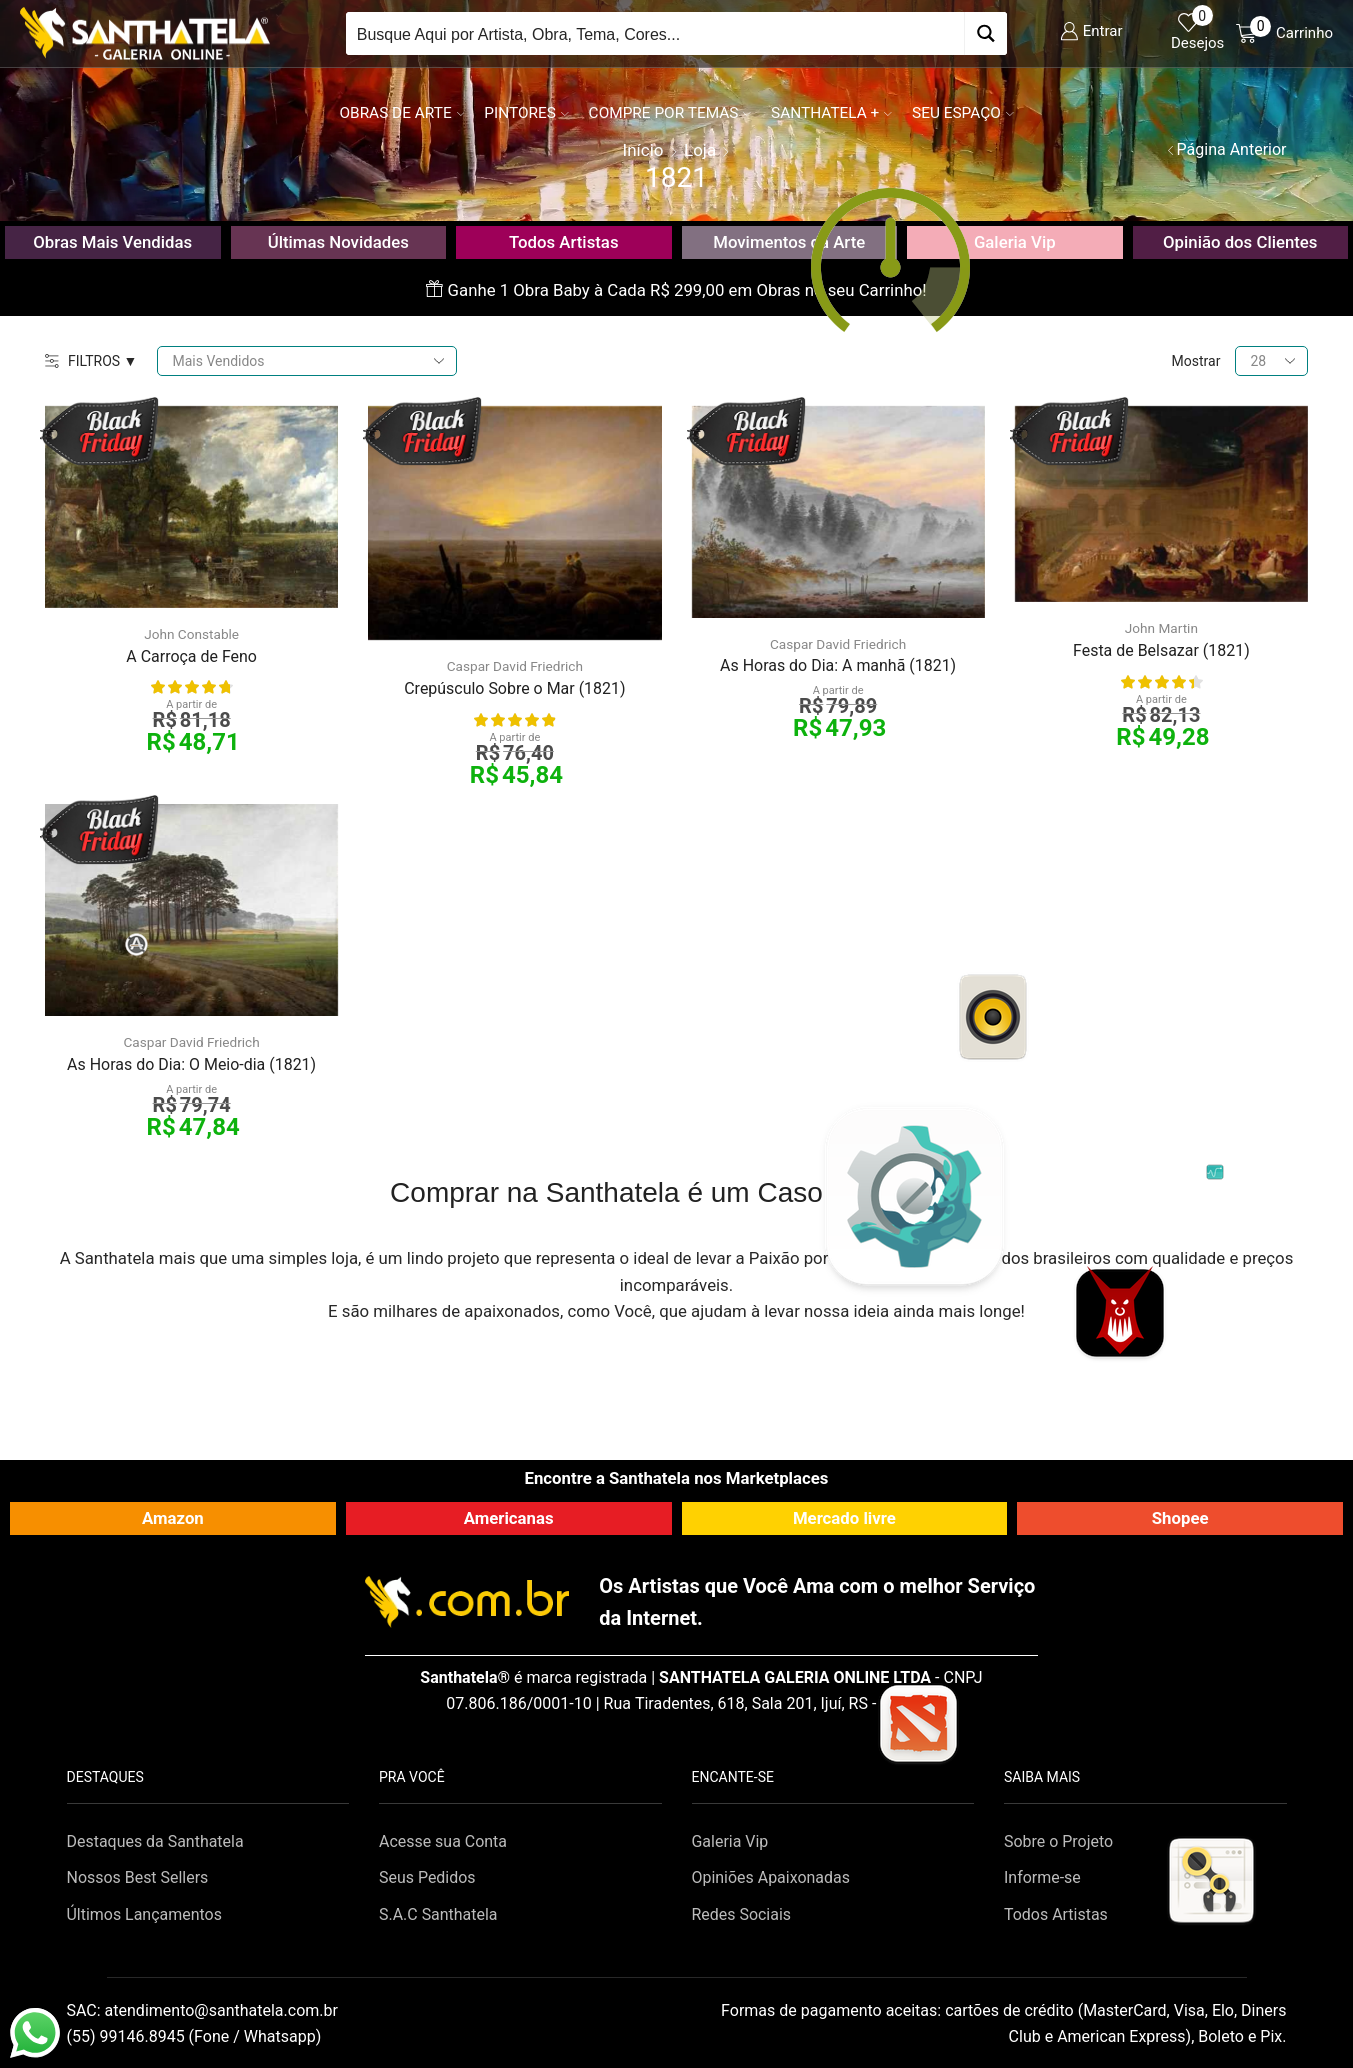  Describe the element at coordinates (914, 1196) in the screenshot. I see `open jacobdev application` at that location.